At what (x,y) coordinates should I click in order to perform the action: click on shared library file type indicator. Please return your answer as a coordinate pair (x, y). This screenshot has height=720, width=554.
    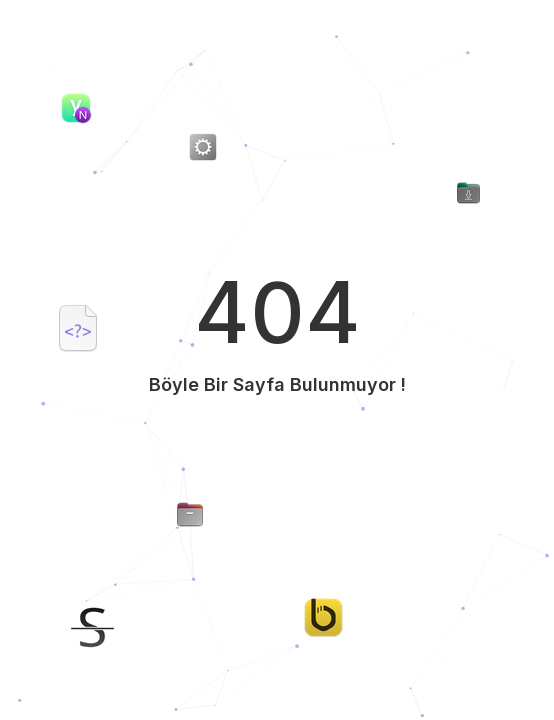
    Looking at the image, I should click on (203, 147).